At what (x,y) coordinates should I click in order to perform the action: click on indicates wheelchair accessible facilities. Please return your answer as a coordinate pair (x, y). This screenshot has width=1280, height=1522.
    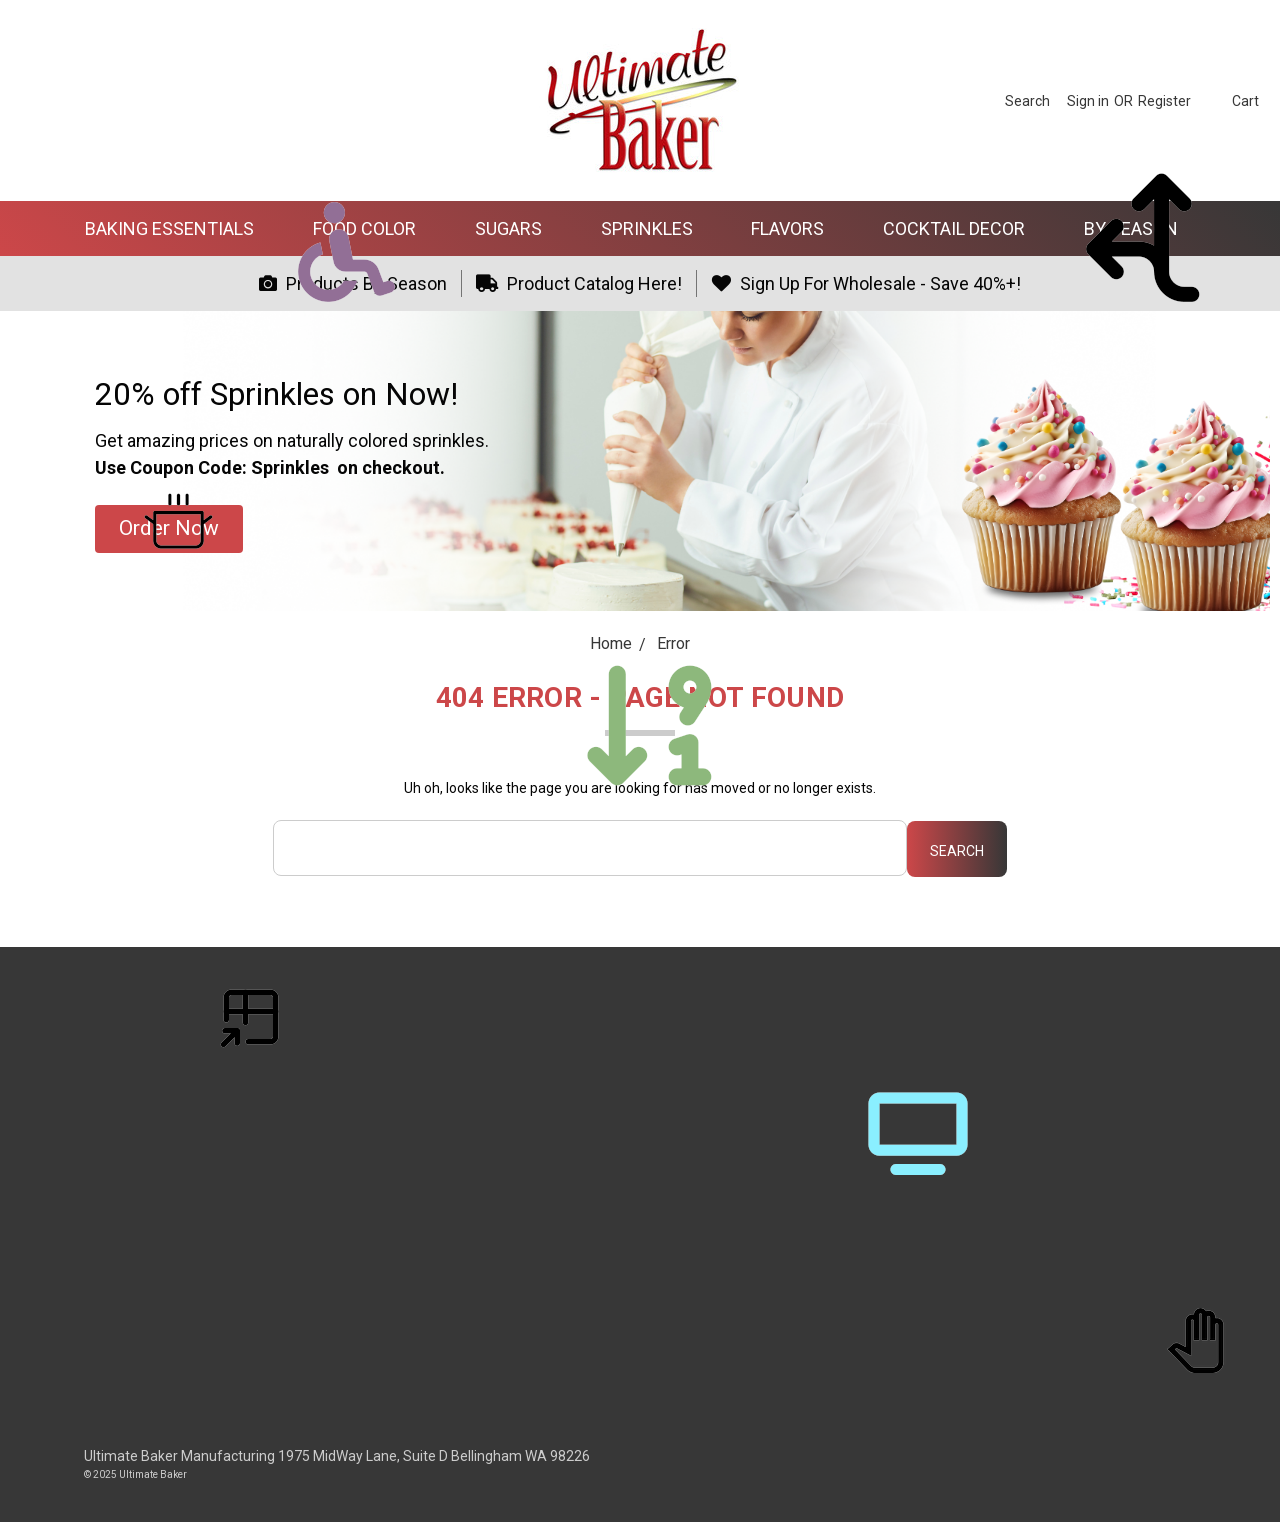
    Looking at the image, I should click on (346, 253).